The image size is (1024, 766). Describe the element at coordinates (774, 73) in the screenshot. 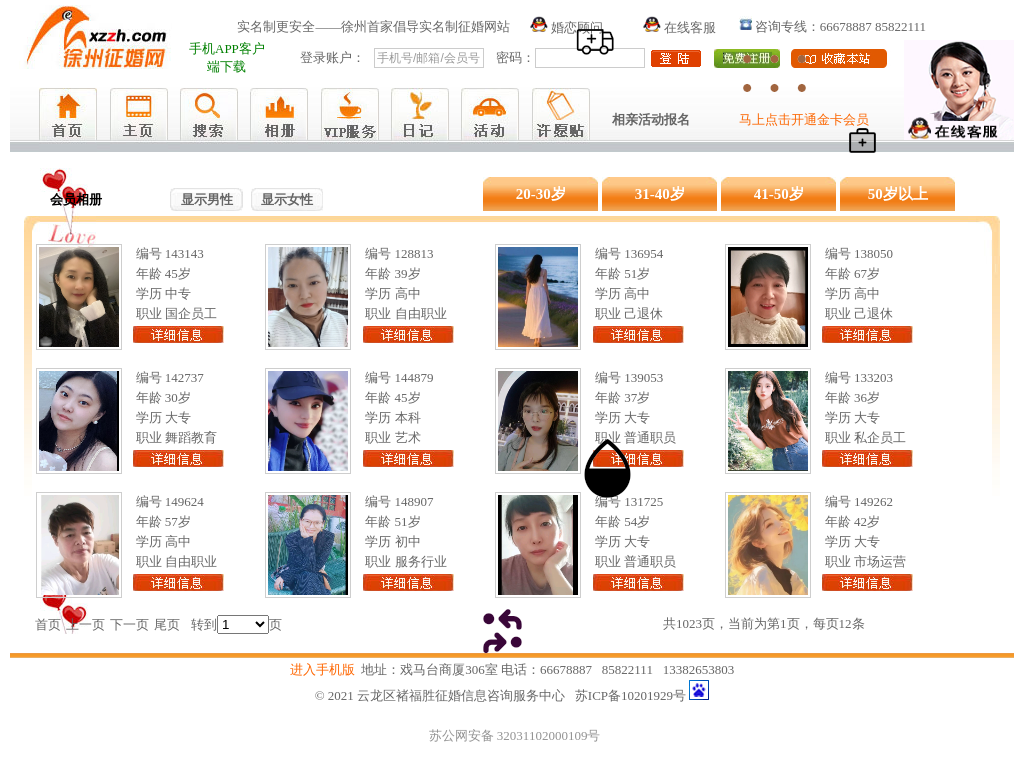

I see `drag to reorder items` at that location.